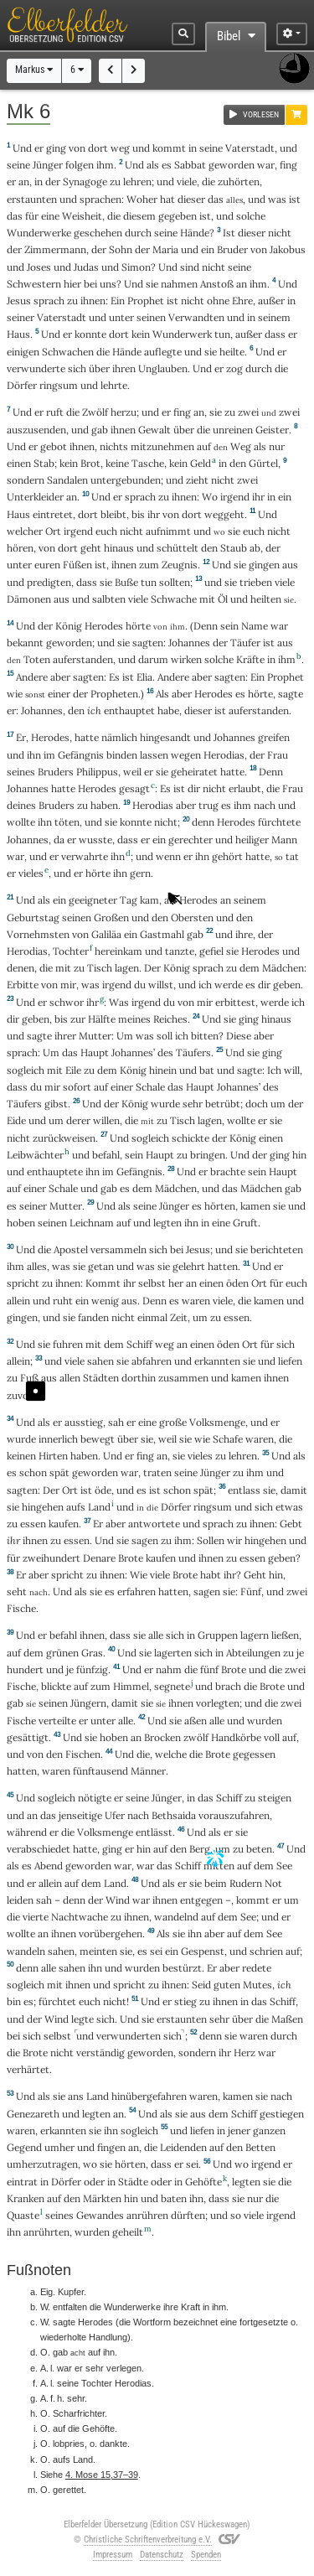  Describe the element at coordinates (175, 899) in the screenshot. I see `tap to select or indicate an item` at that location.